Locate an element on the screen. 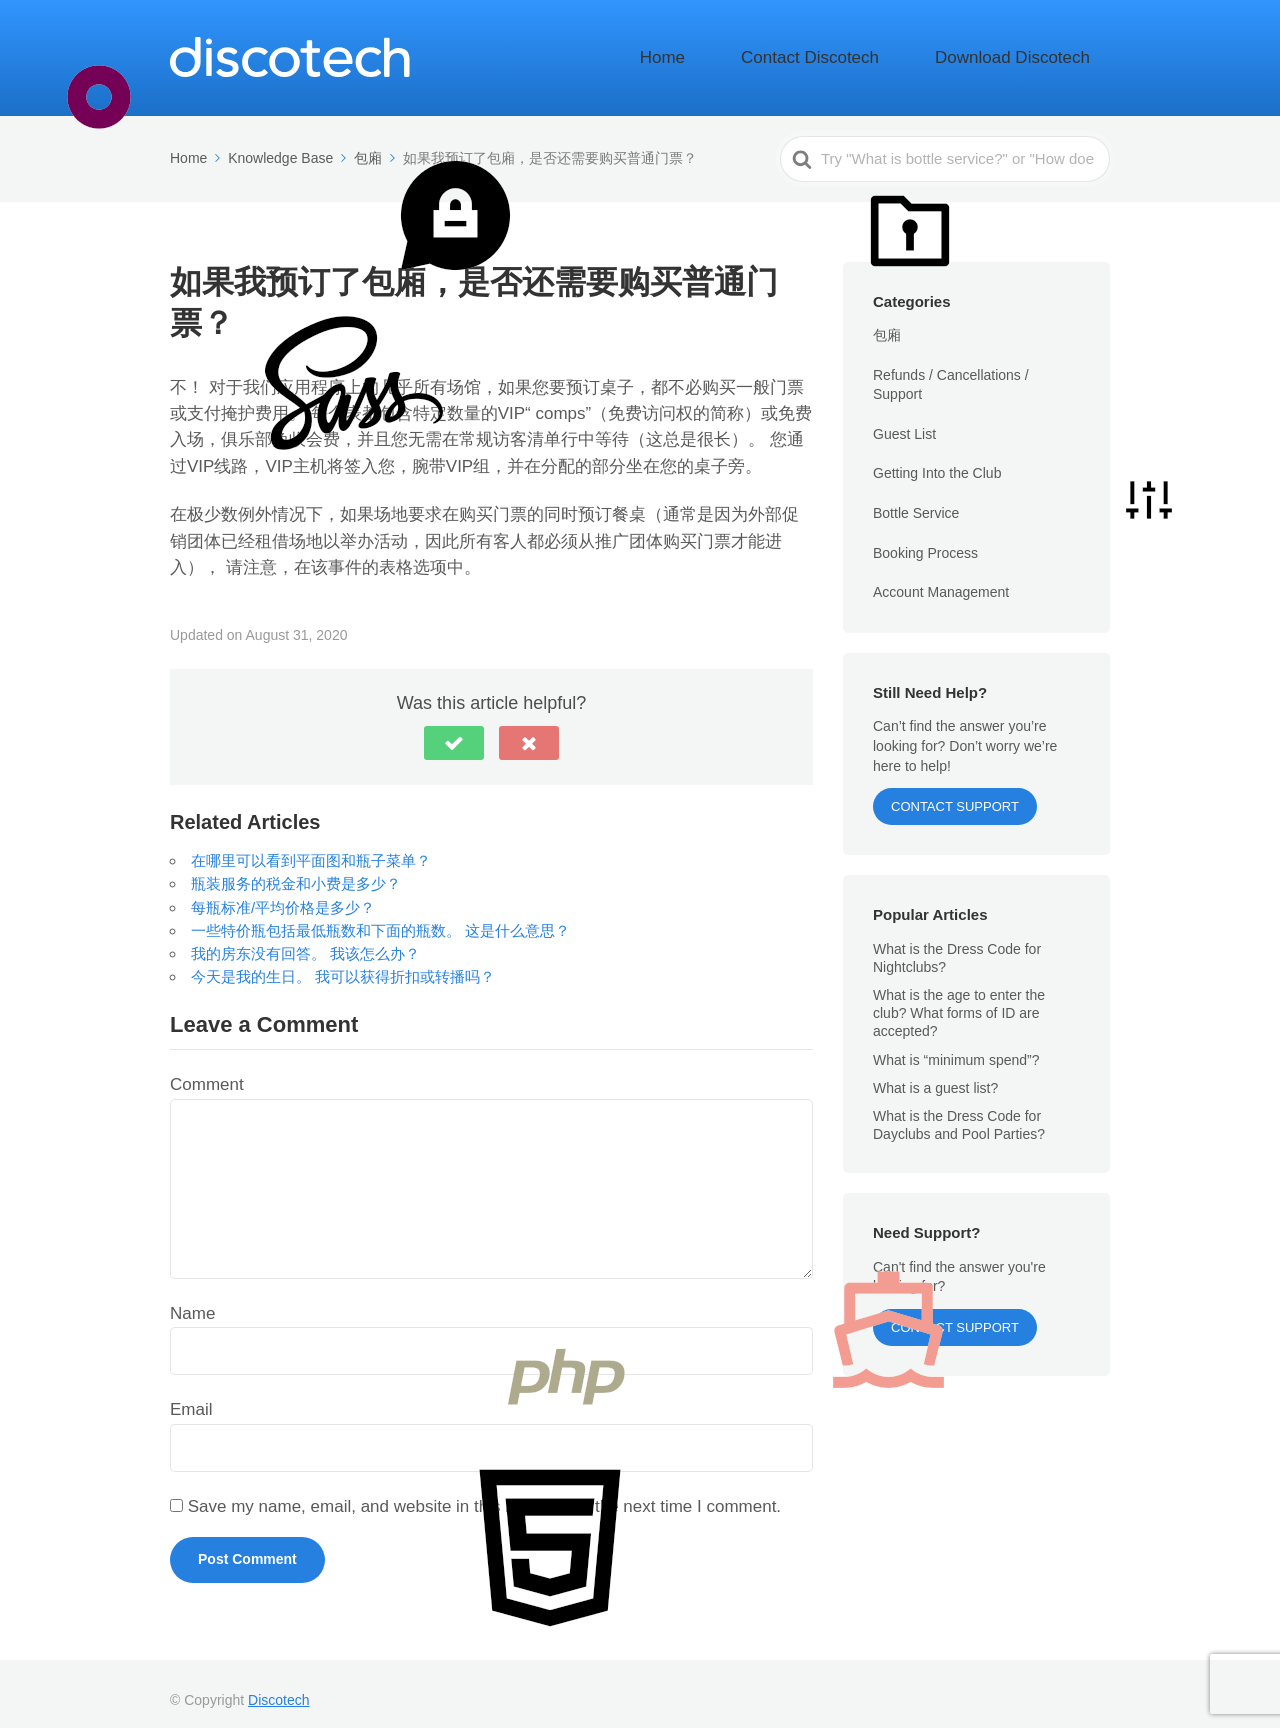 The image size is (1280, 1728). select ship or boat transportation is located at coordinates (888, 1332).